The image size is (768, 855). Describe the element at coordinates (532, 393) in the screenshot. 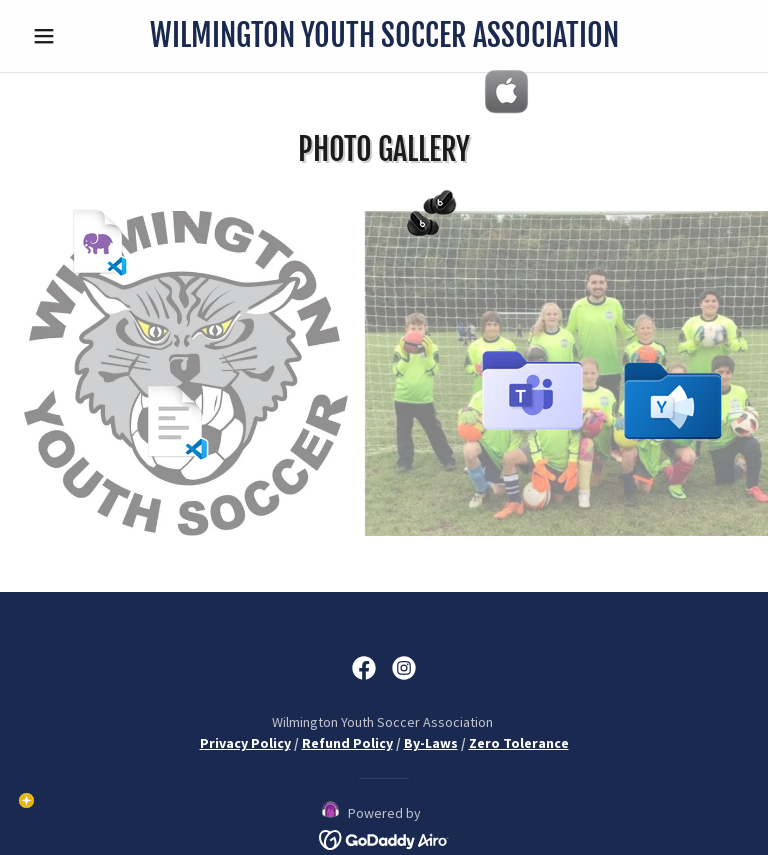

I see `open microsoft teams files folder` at that location.